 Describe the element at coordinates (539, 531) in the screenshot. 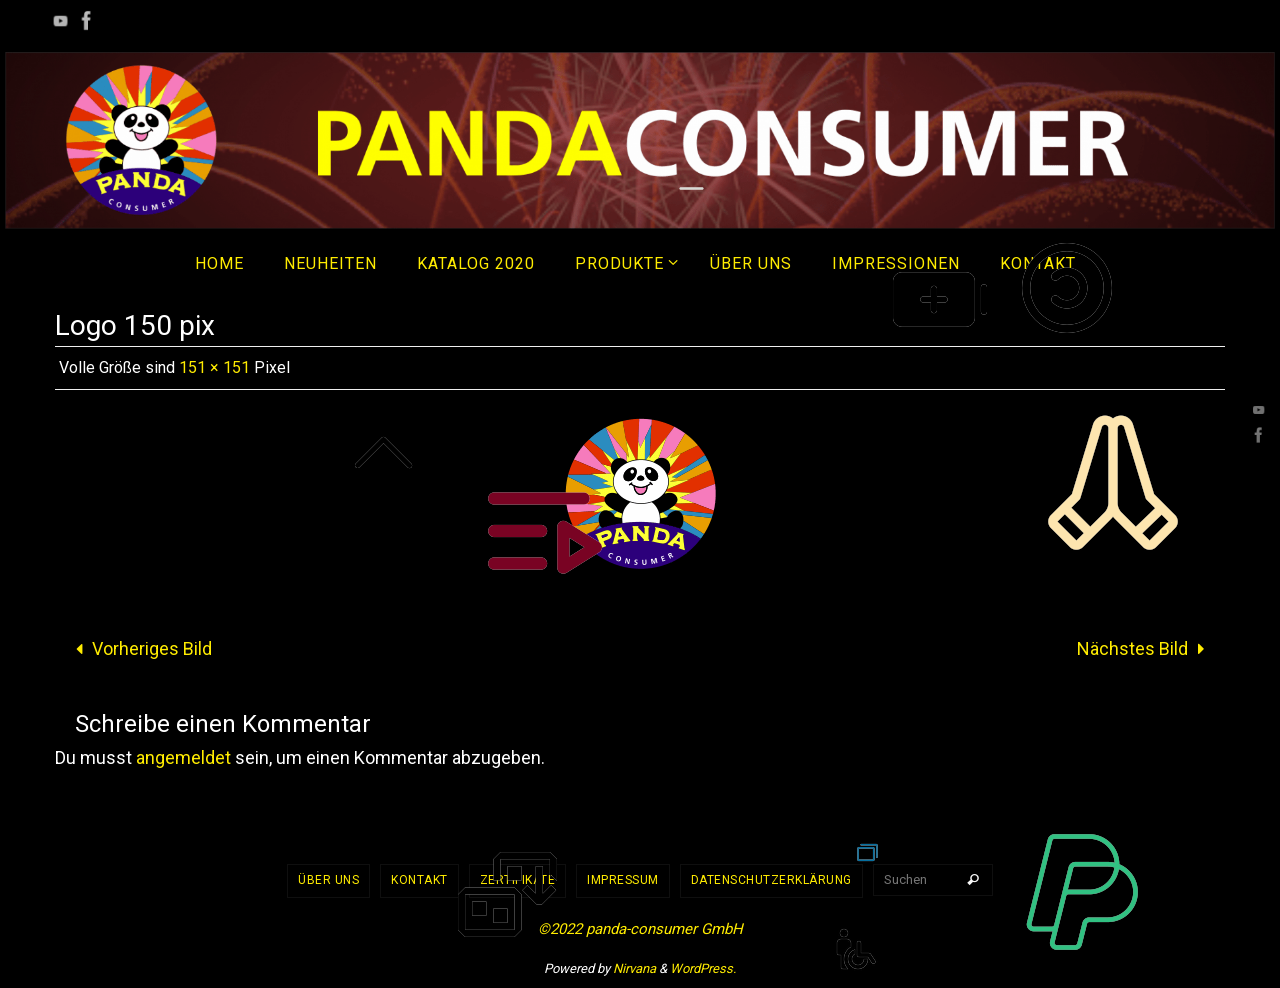

I see `view playback queue` at that location.